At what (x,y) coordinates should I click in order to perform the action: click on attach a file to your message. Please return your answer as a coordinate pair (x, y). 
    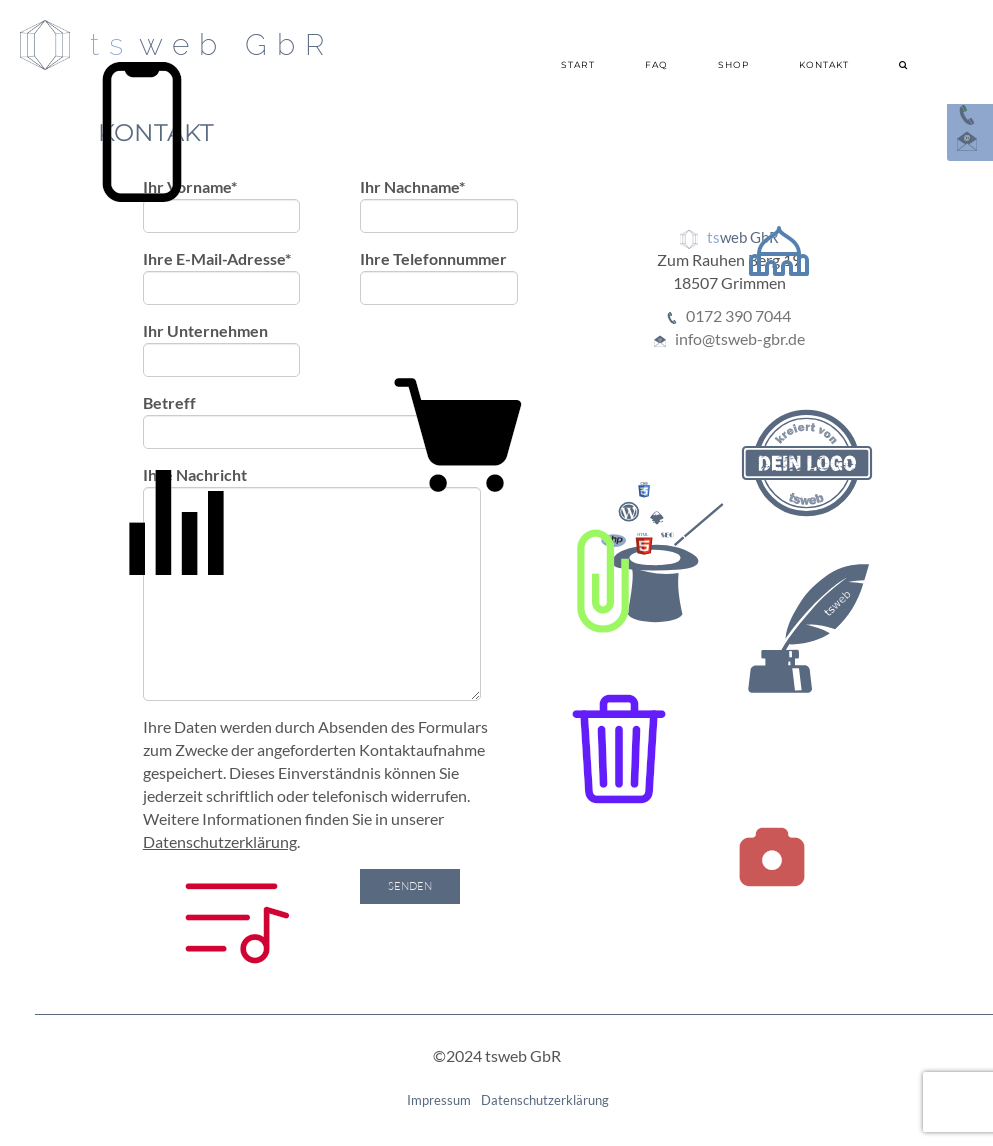
    Looking at the image, I should click on (603, 581).